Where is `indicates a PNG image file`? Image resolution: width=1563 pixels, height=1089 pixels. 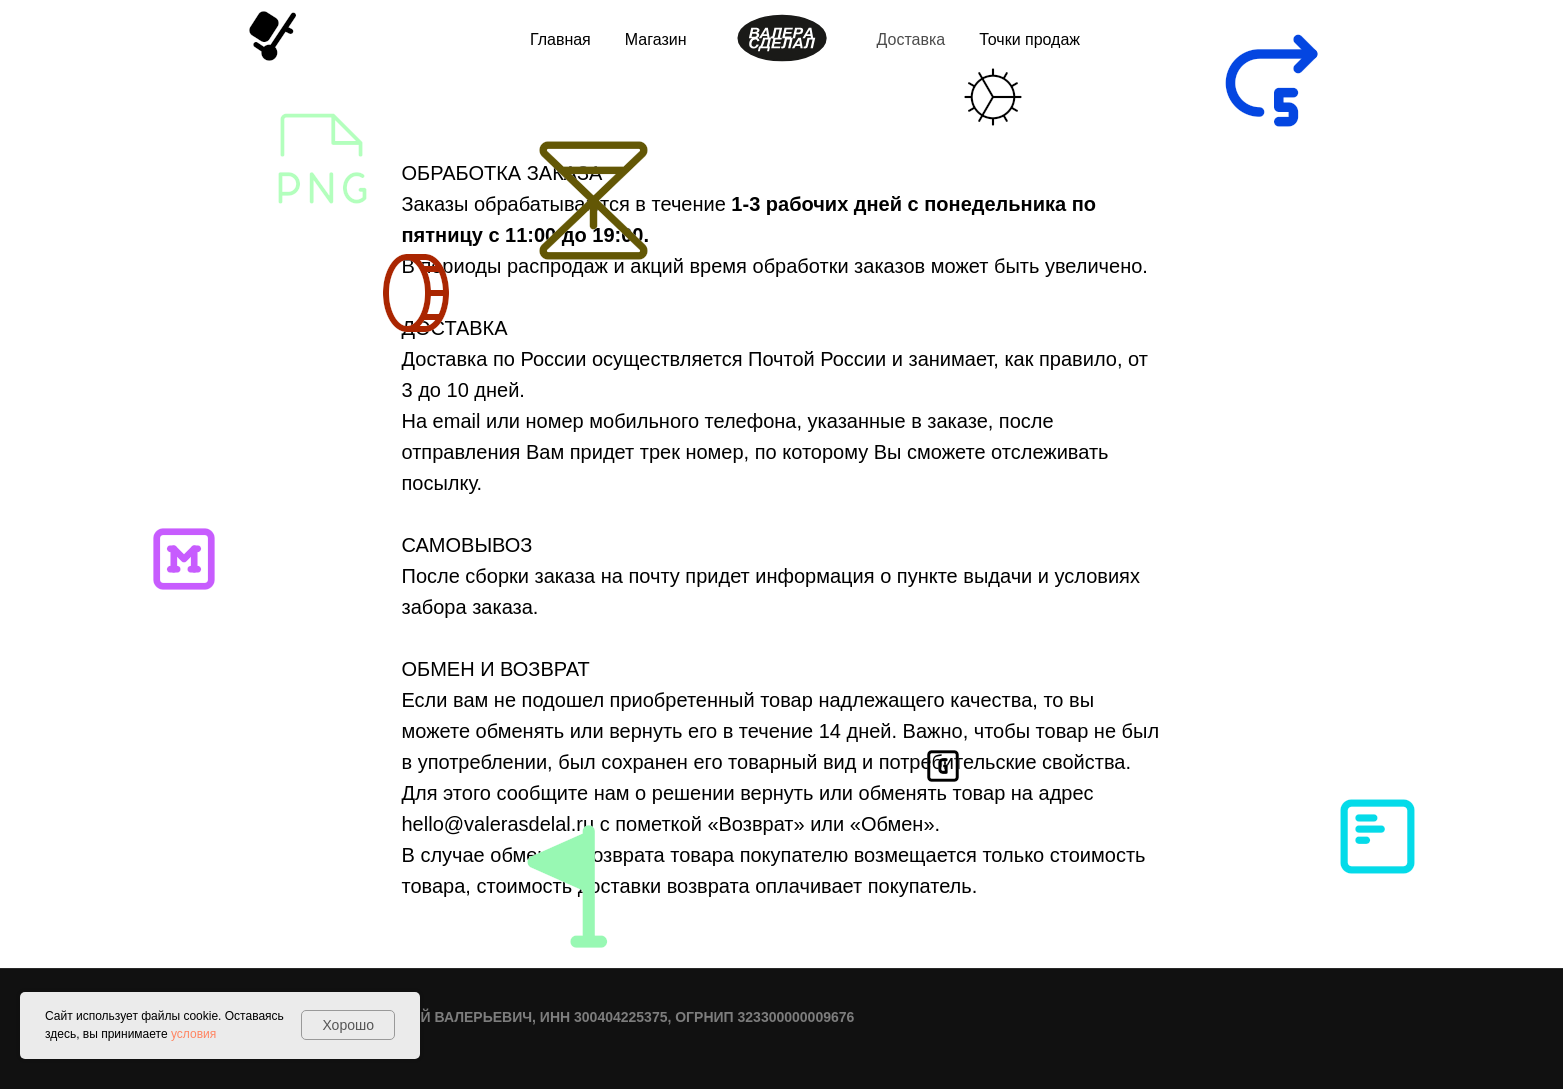
indicates a PNG image file is located at coordinates (321, 162).